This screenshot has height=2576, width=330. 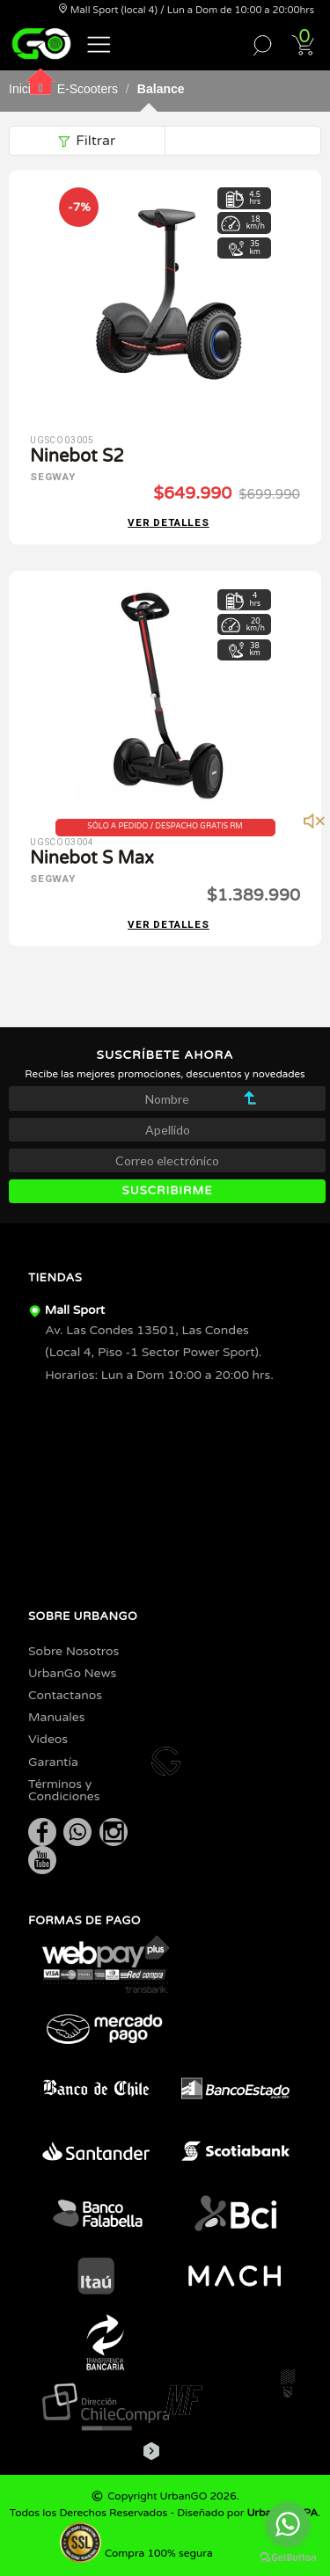 I want to click on visit MetaFilter community website, so click(x=184, y=2400).